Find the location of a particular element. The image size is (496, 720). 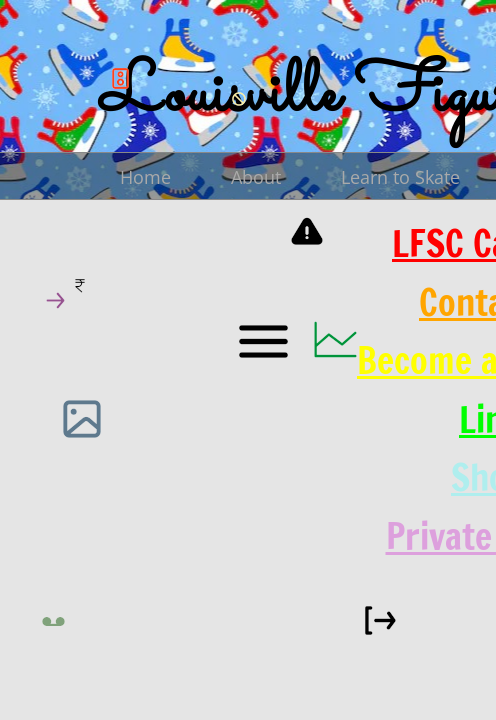

open navigation menu is located at coordinates (263, 341).